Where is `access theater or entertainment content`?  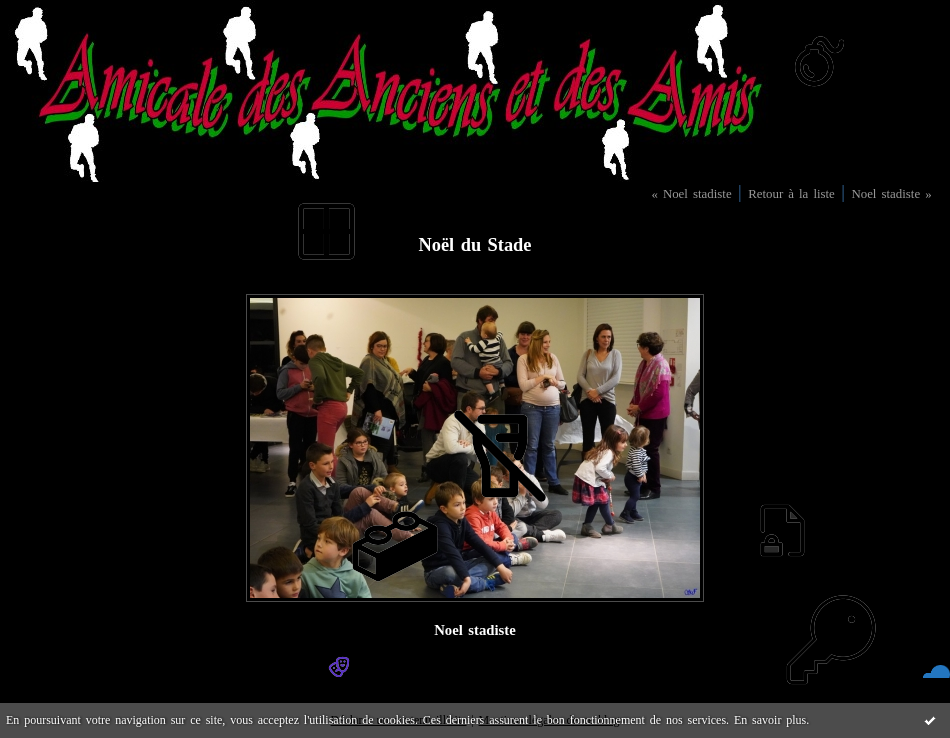 access theater or entertainment content is located at coordinates (339, 667).